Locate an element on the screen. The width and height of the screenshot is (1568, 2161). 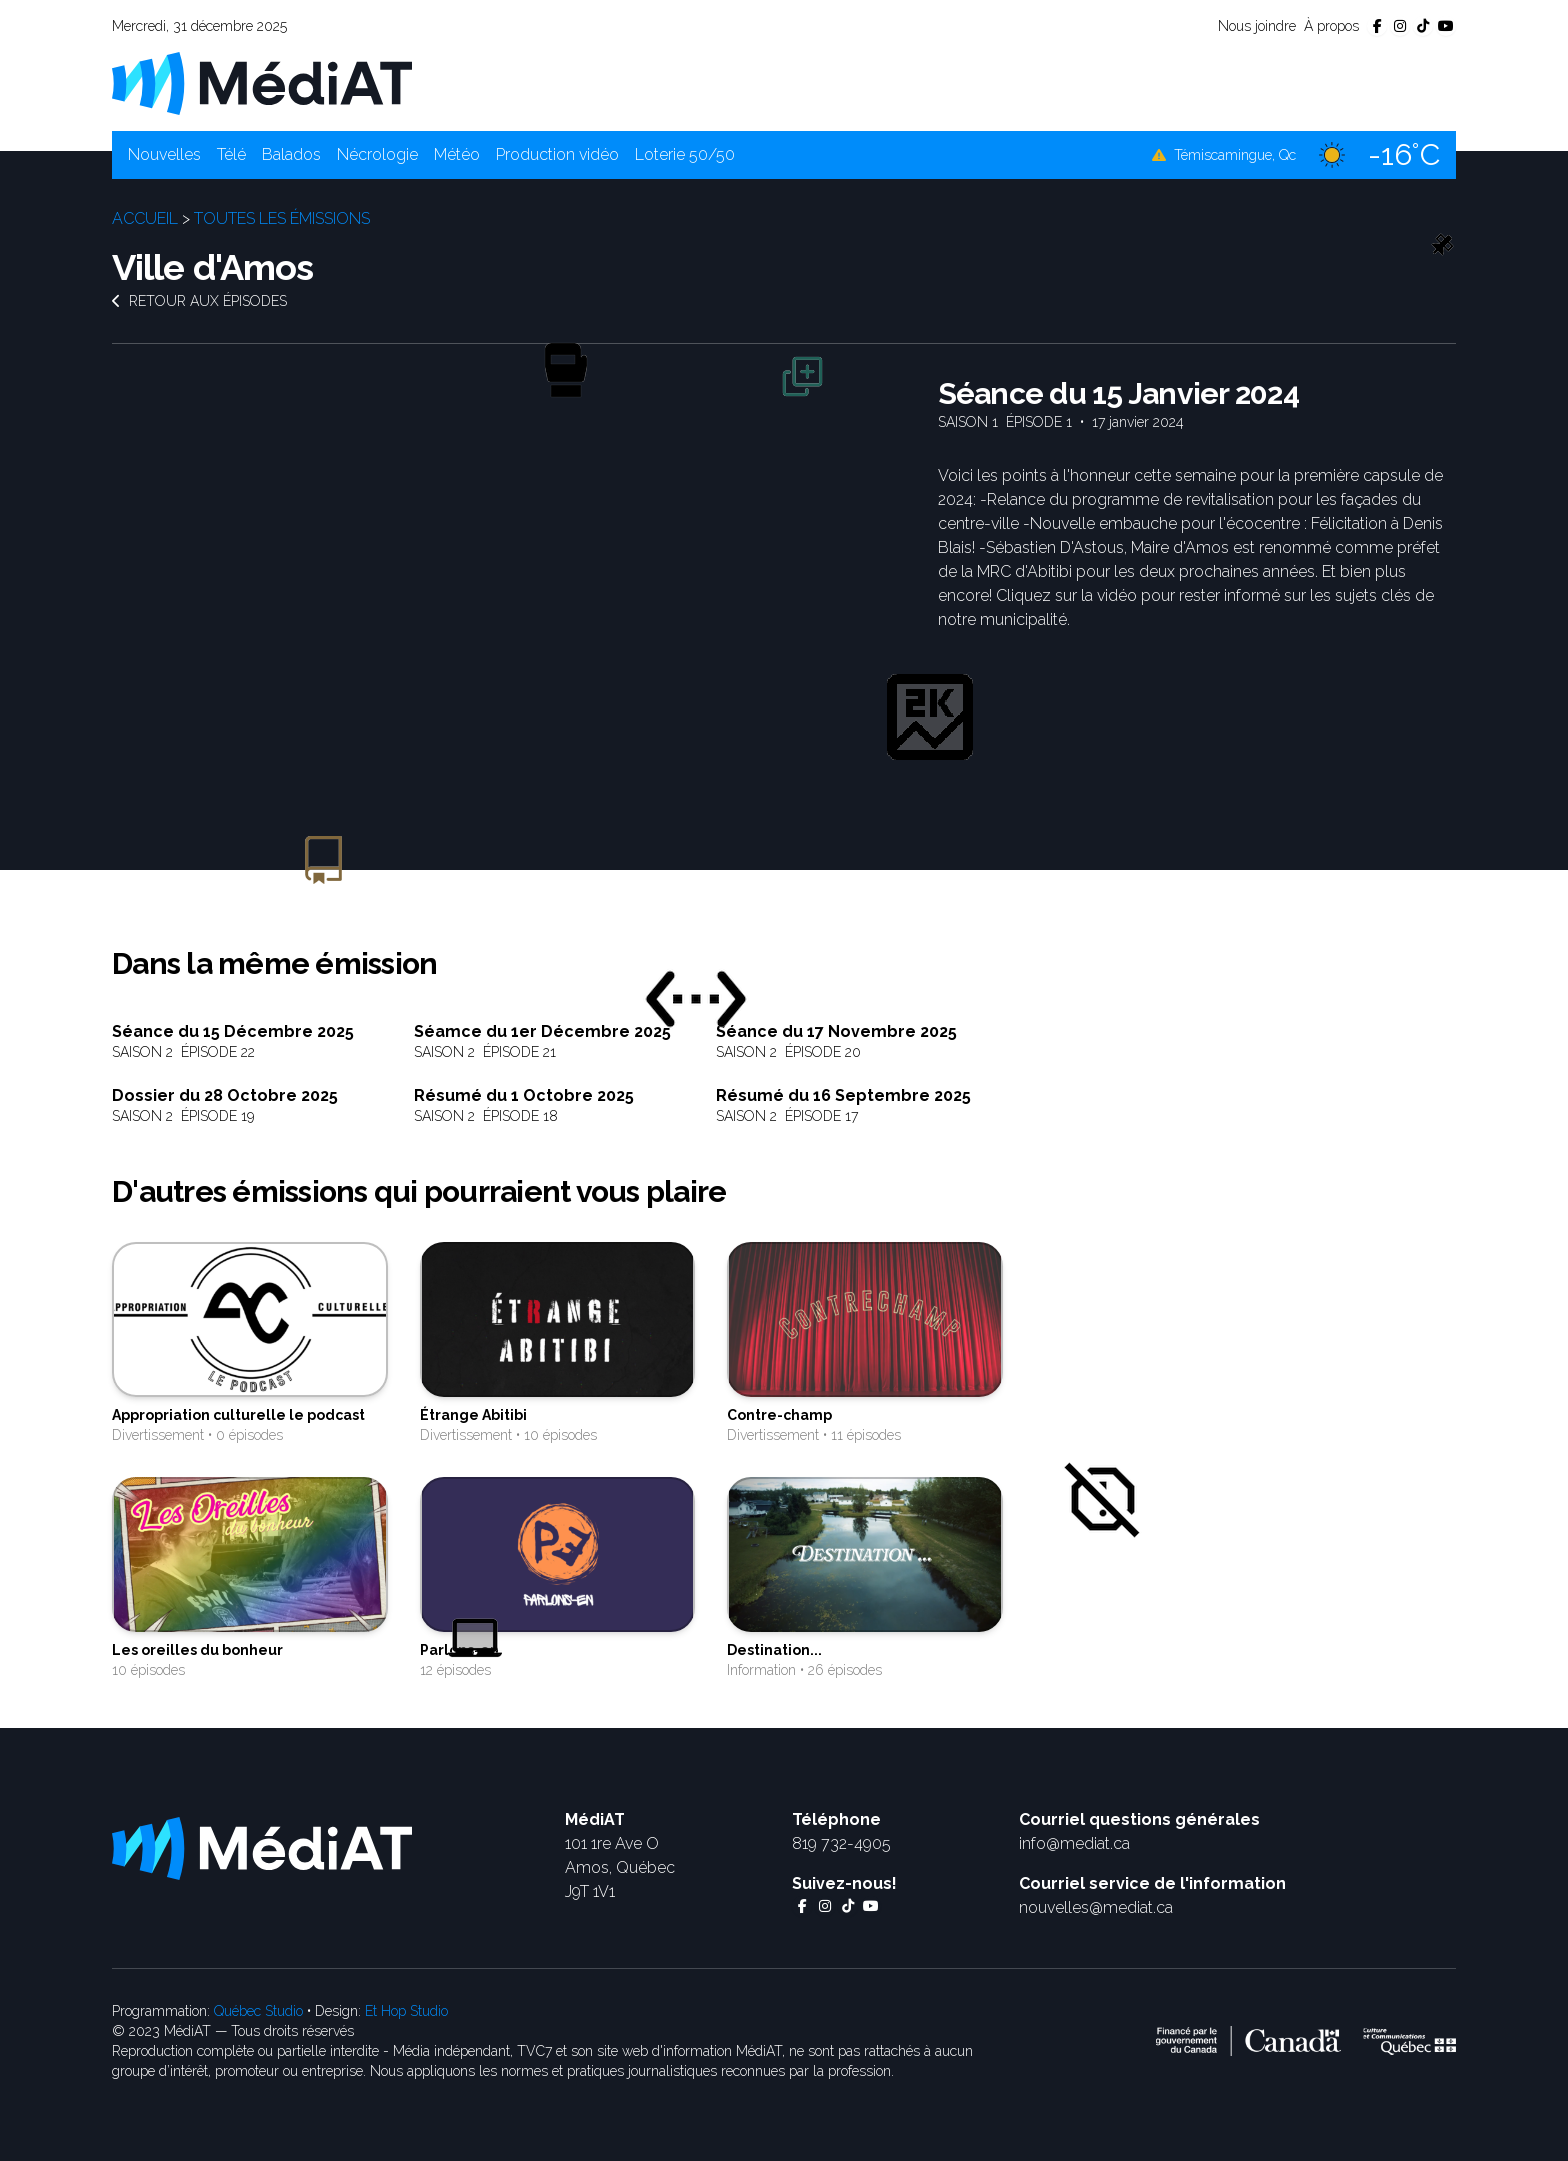
access a code repository is located at coordinates (323, 860).